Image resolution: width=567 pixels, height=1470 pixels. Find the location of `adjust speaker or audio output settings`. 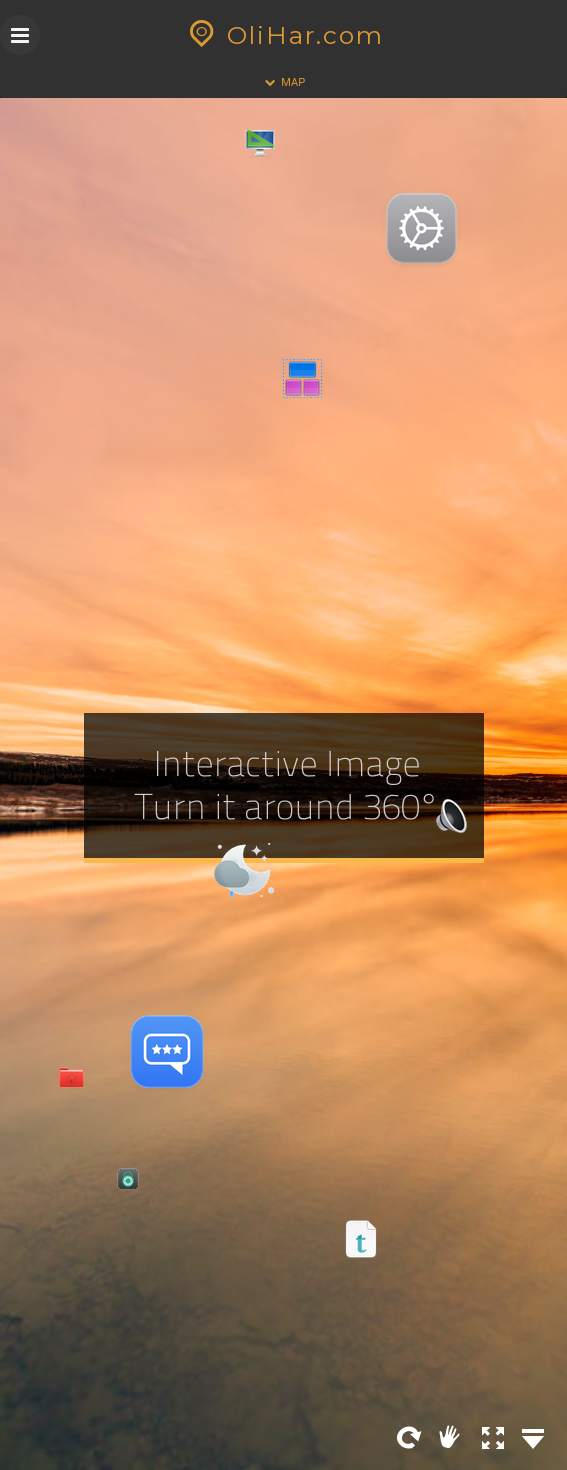

adjust speaker or audio output settings is located at coordinates (451, 816).